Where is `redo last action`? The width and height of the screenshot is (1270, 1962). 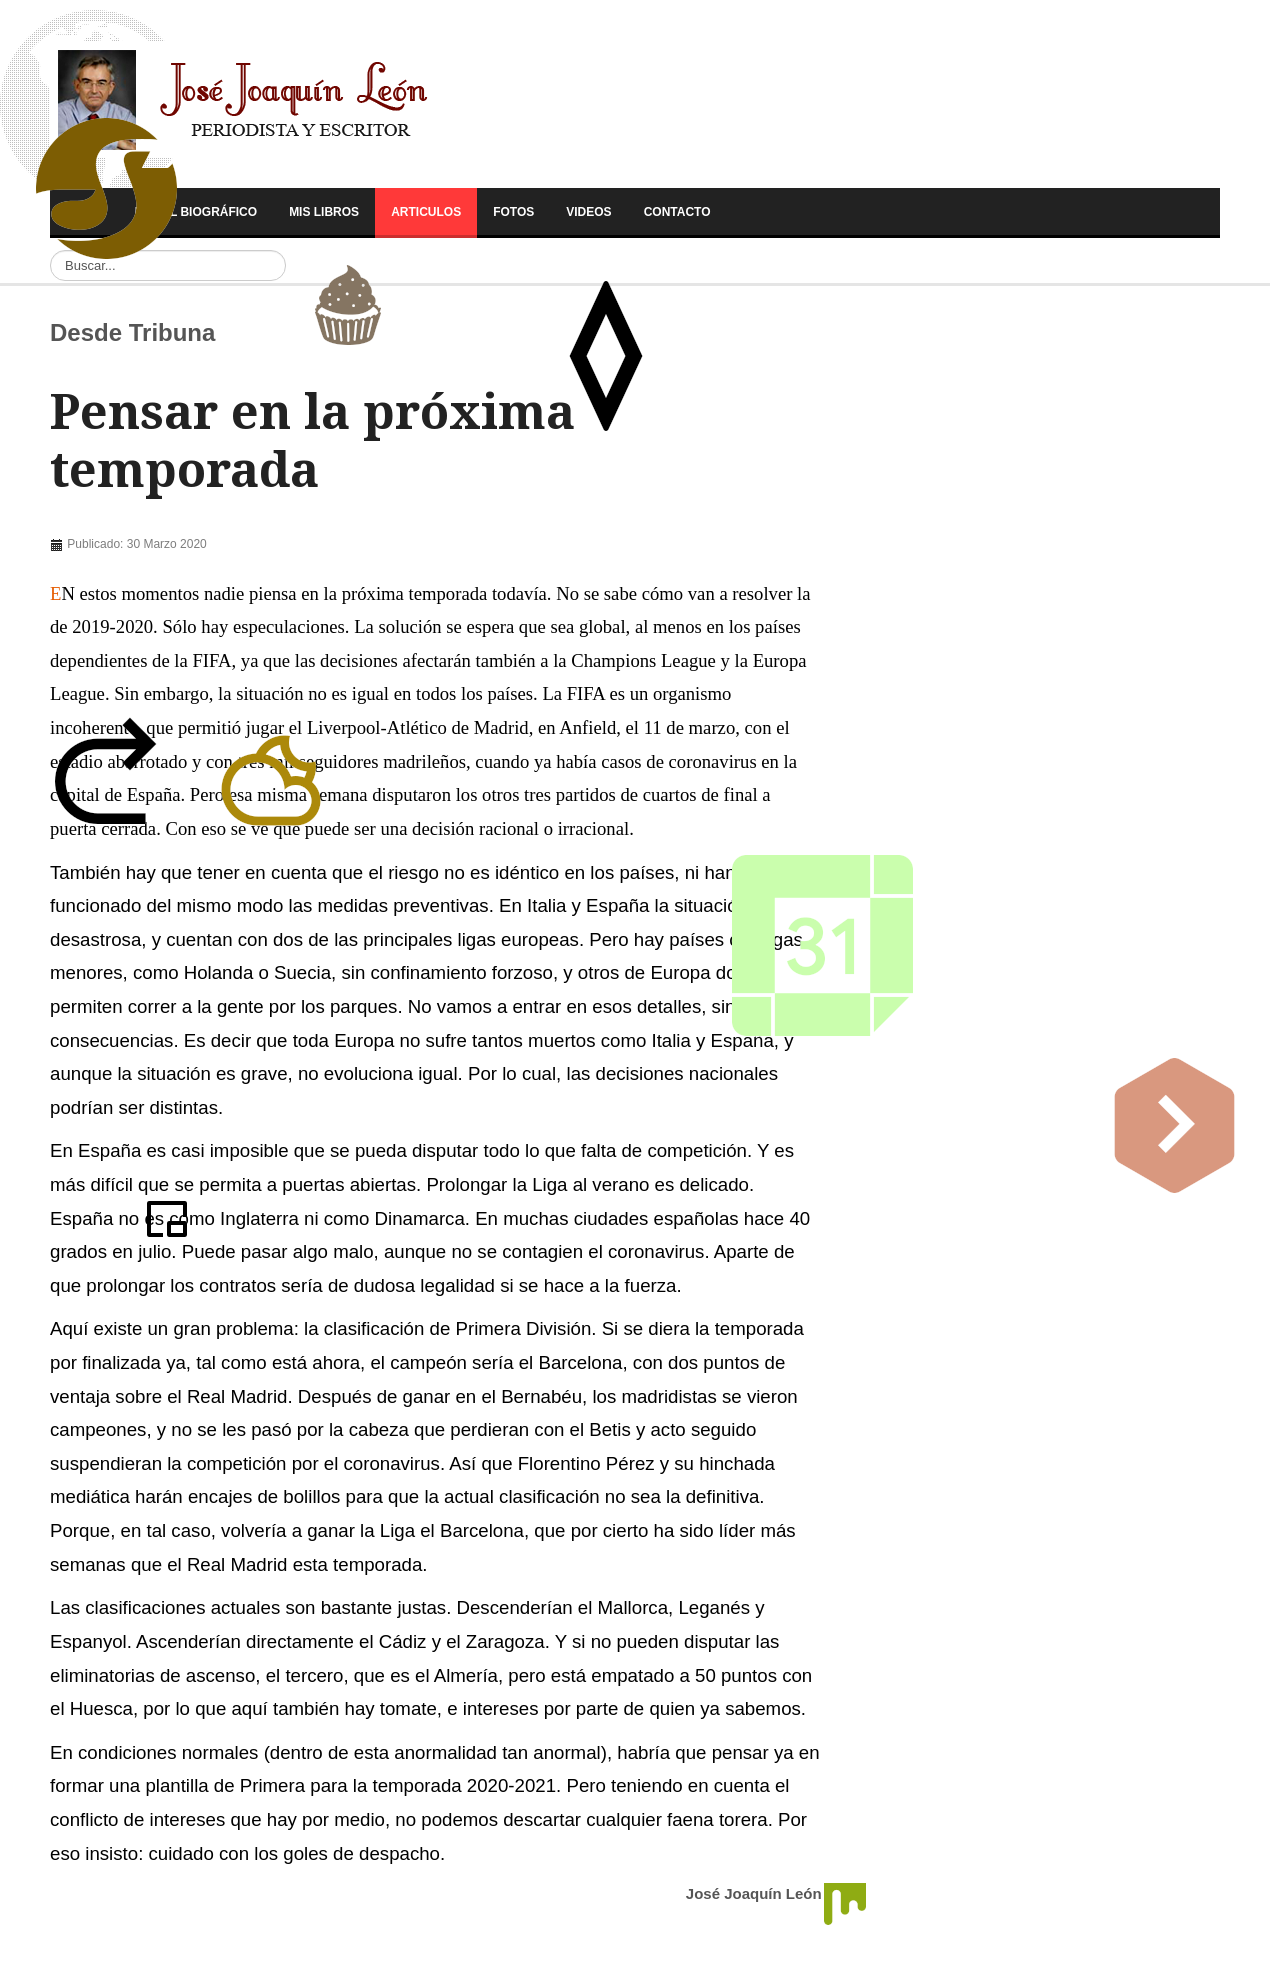
redo last action is located at coordinates (103, 776).